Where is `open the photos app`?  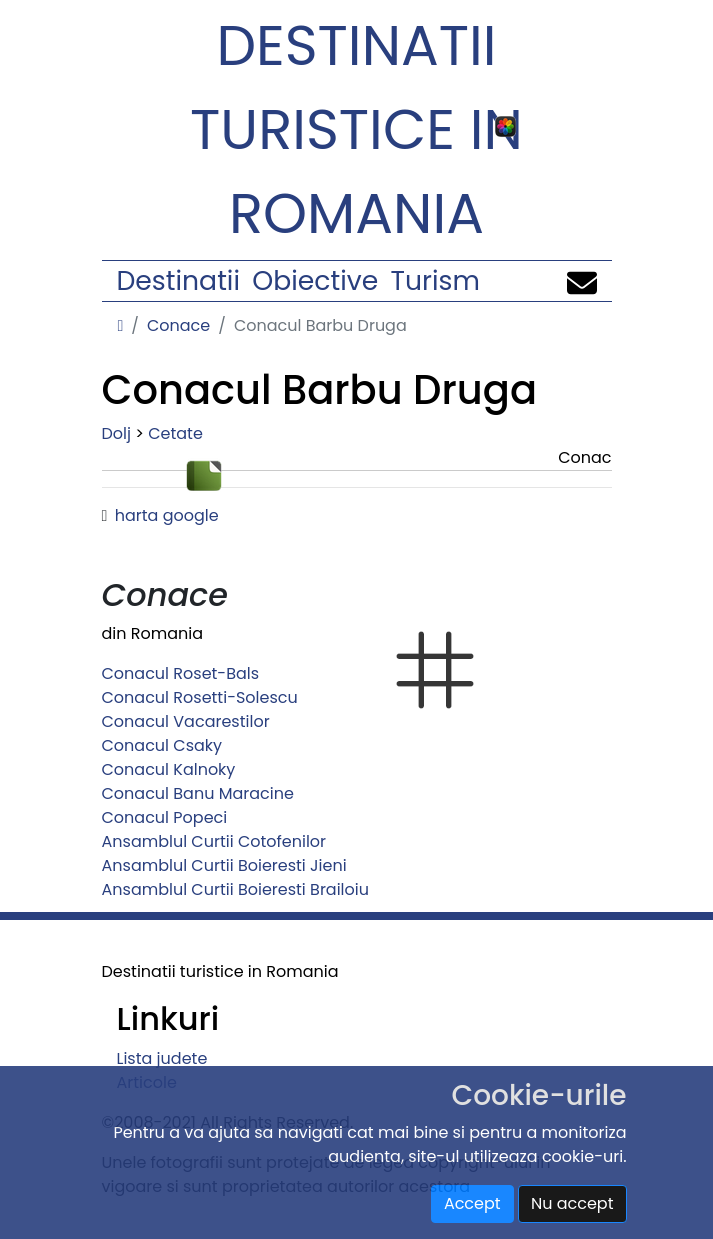 open the photos app is located at coordinates (505, 126).